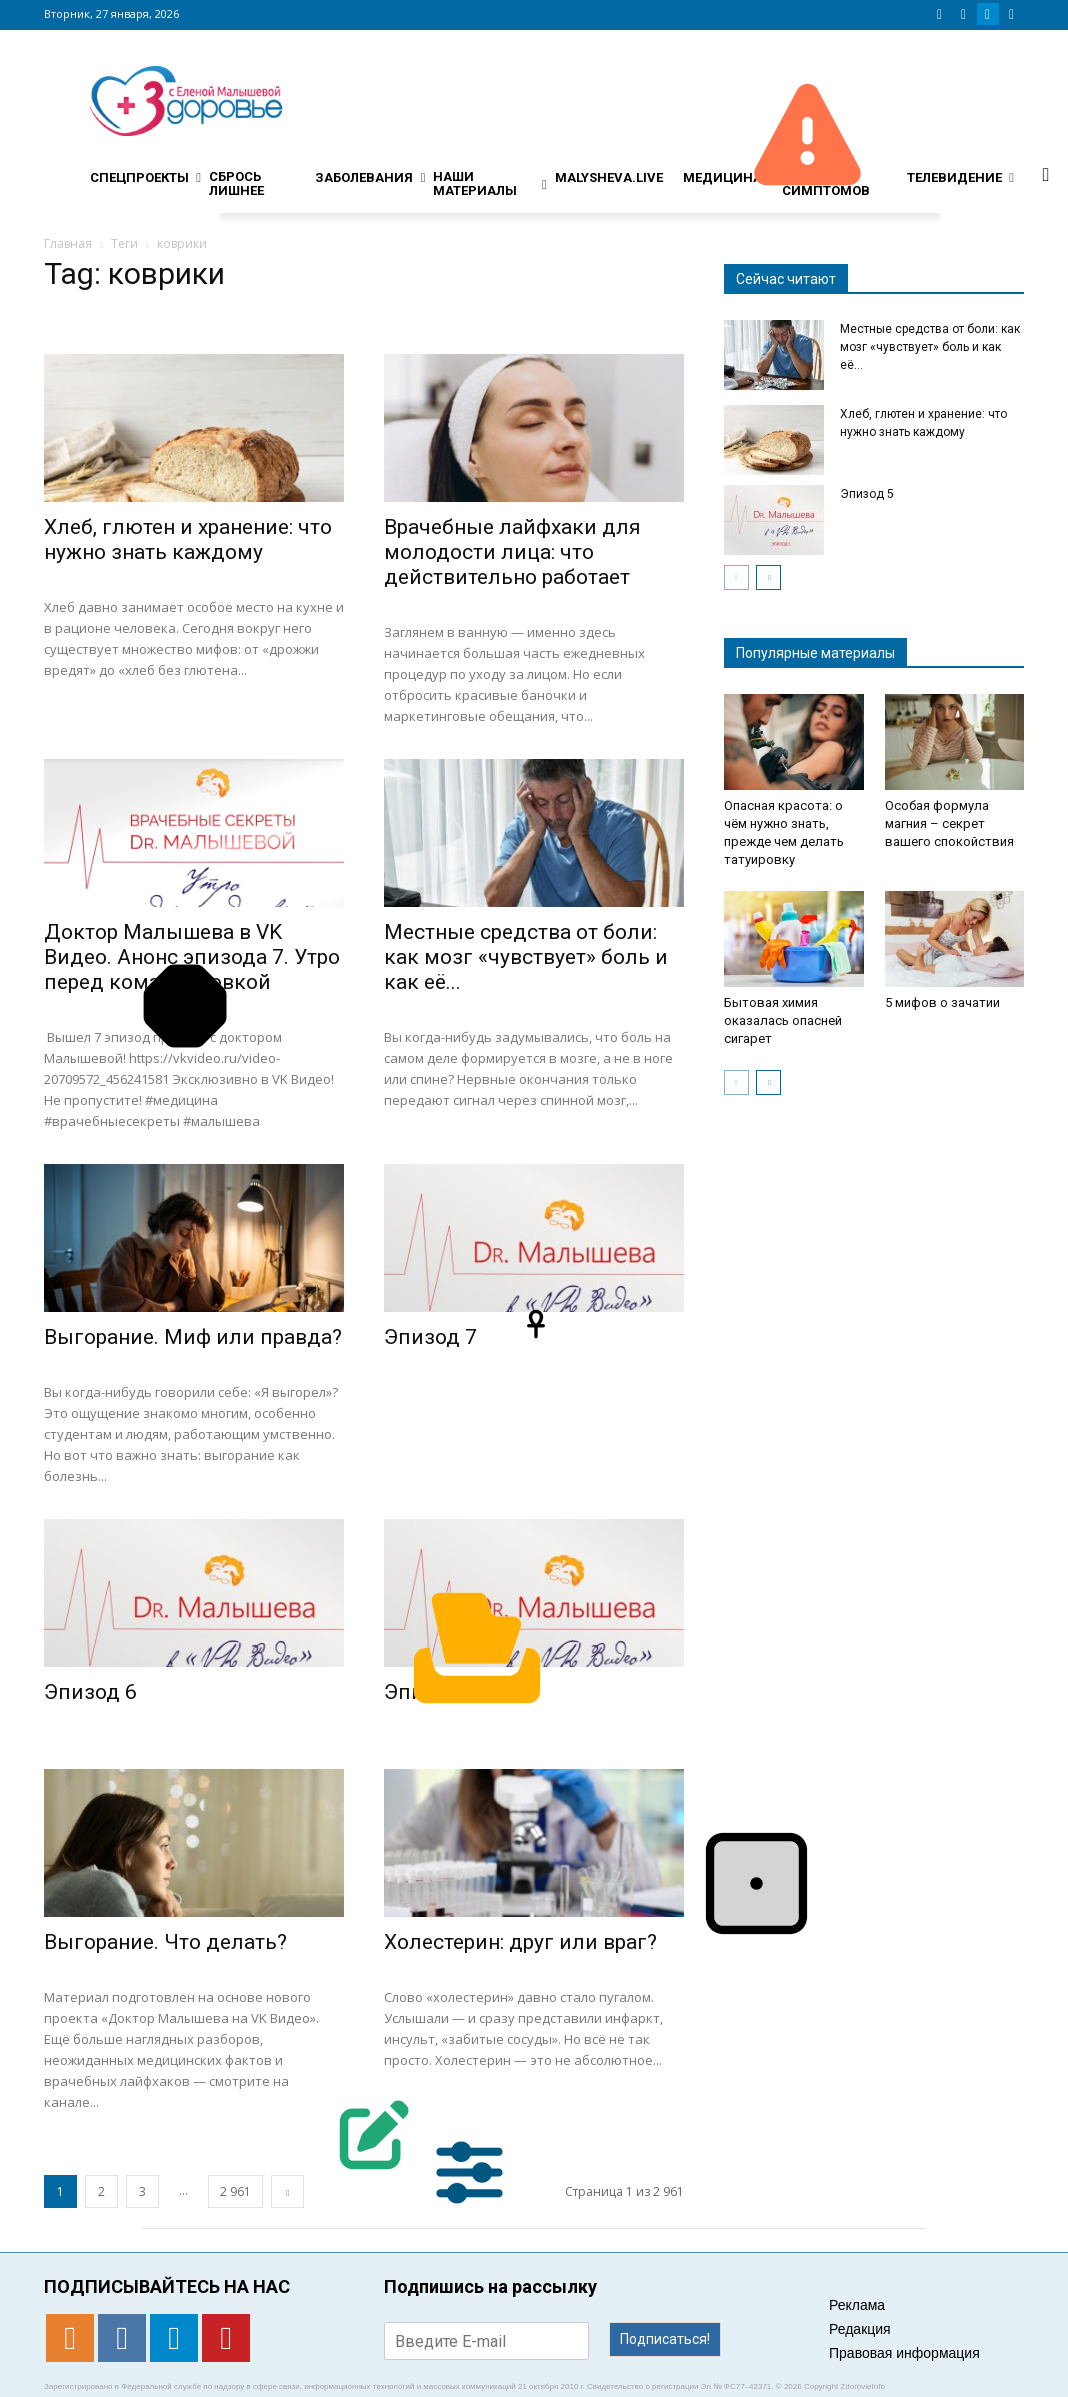 Image resolution: width=1068 pixels, height=2397 pixels. What do you see at coordinates (374, 2134) in the screenshot?
I see `edit or modify content` at bounding box center [374, 2134].